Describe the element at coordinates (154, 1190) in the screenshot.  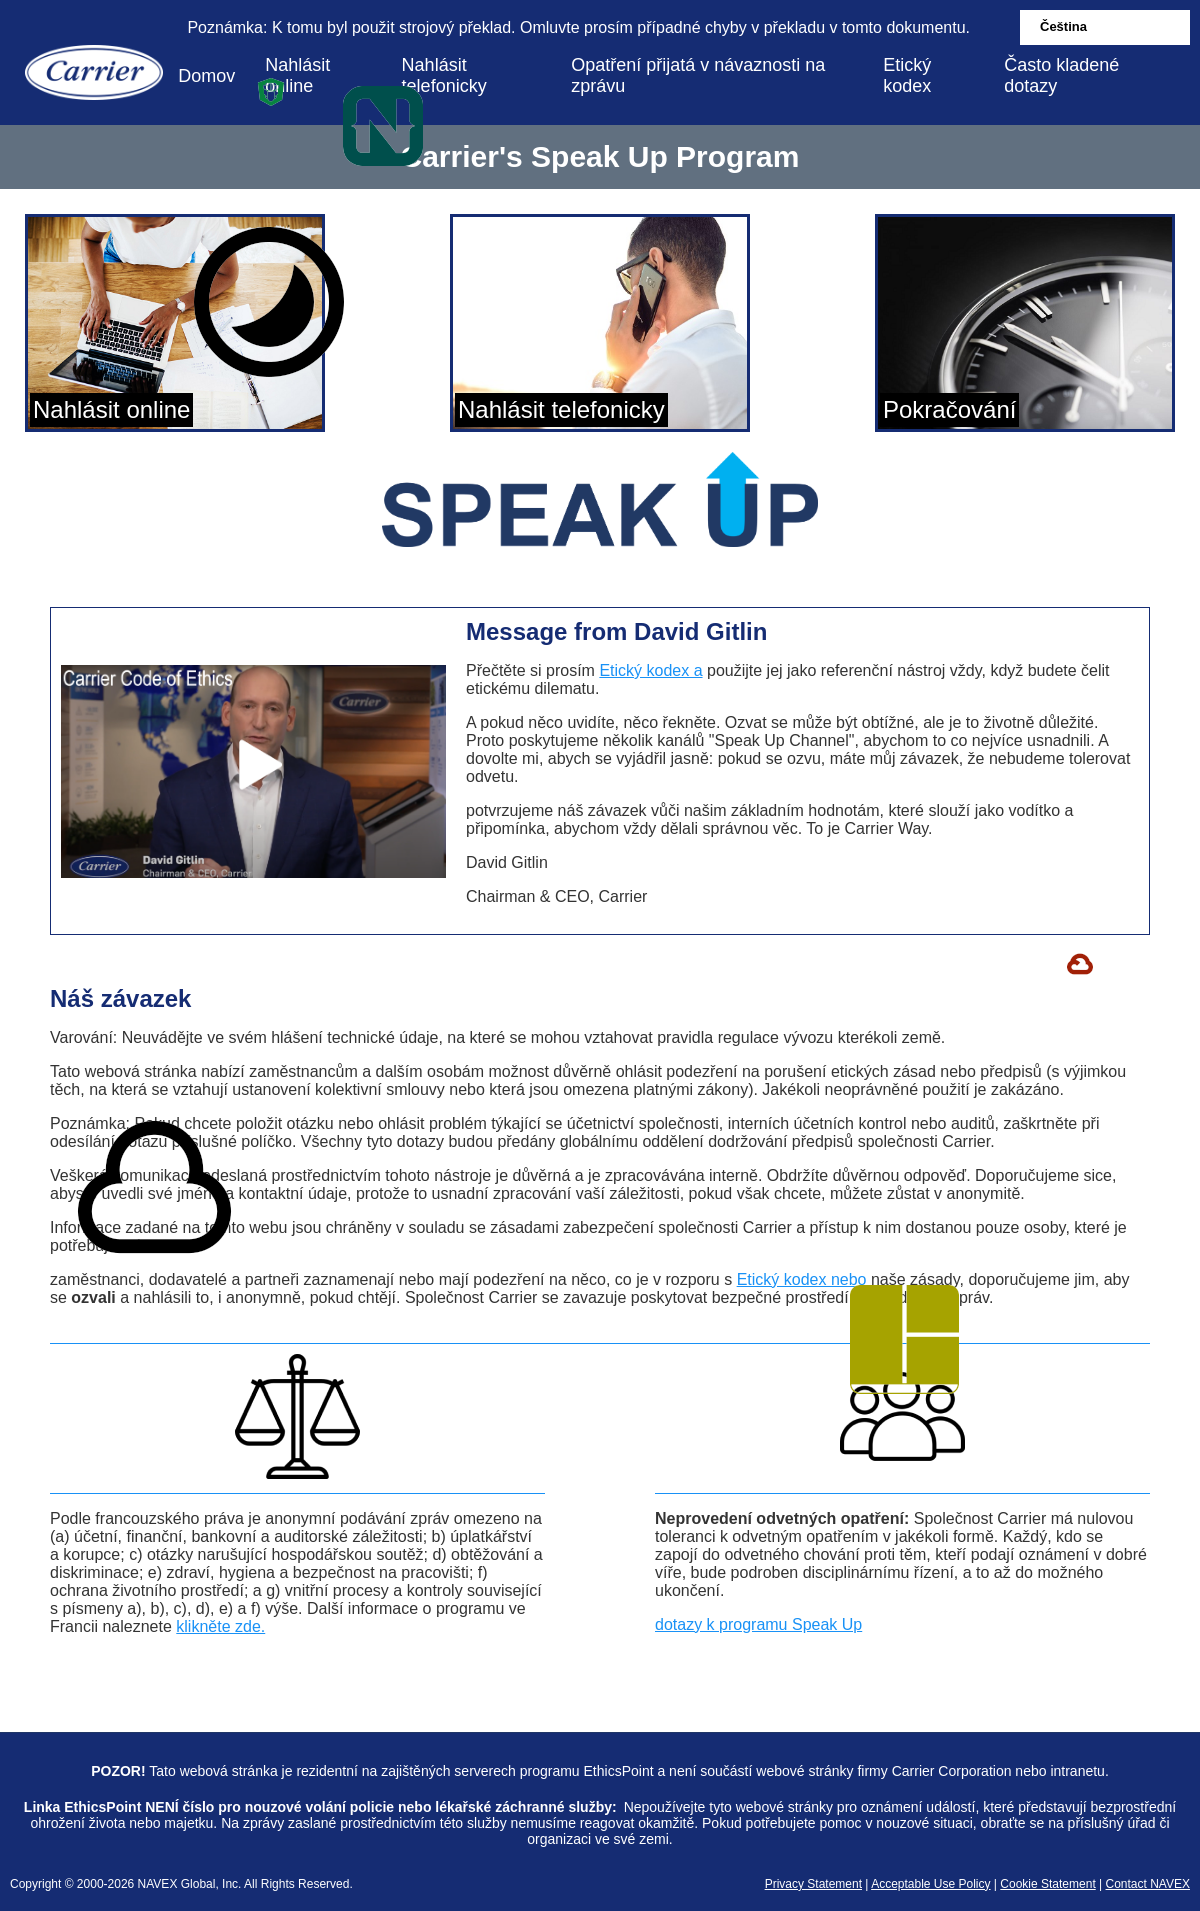
I see `indicates cloudy weather conditions` at that location.